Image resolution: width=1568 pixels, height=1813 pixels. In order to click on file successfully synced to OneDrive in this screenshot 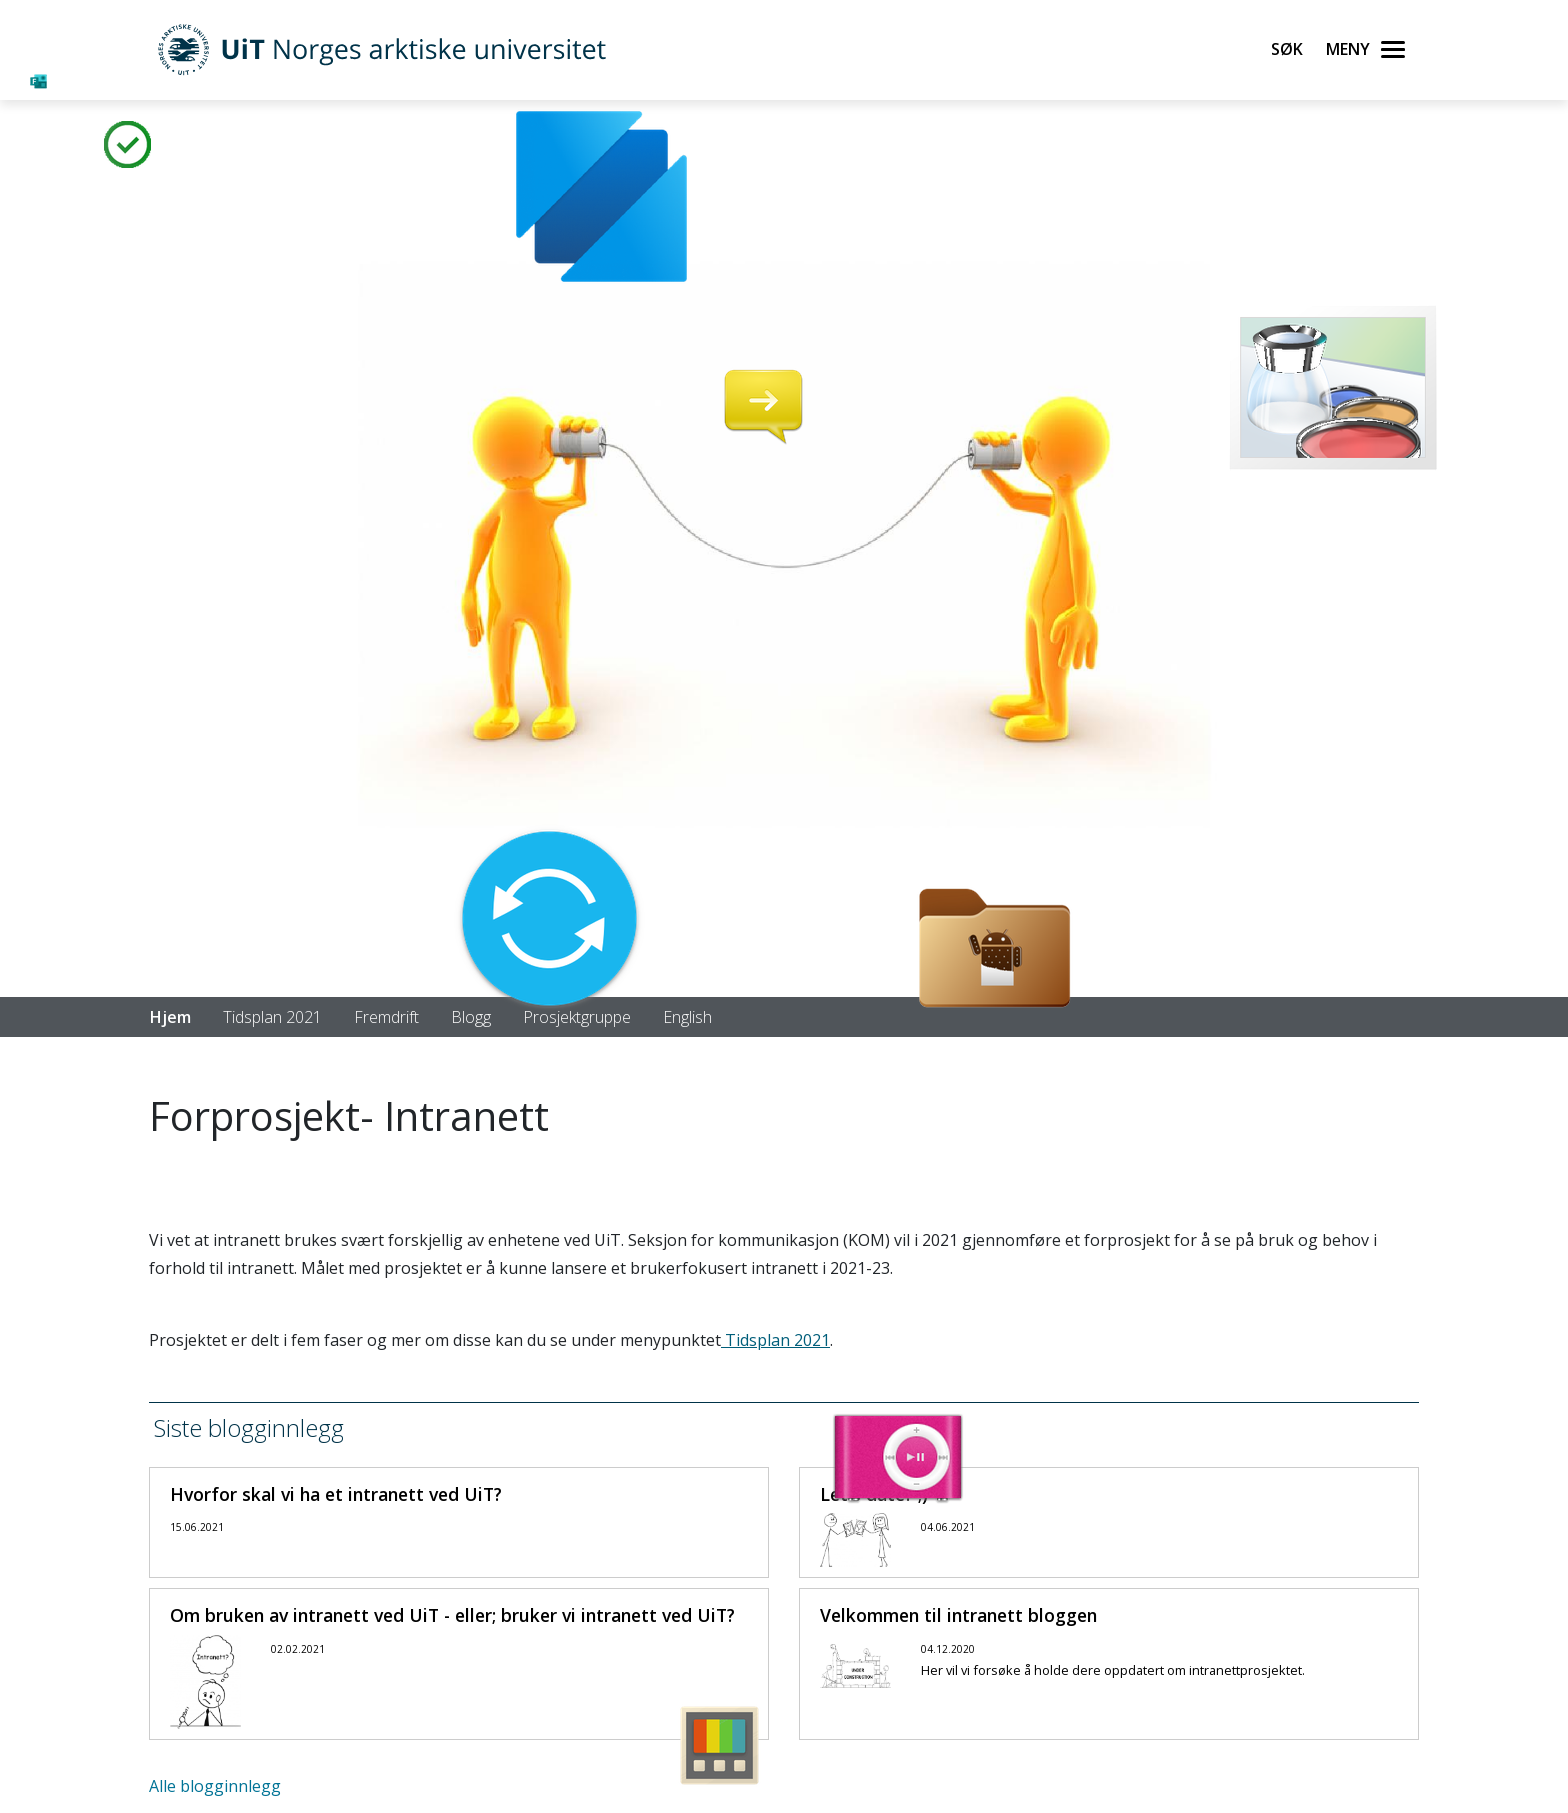, I will do `click(127, 144)`.